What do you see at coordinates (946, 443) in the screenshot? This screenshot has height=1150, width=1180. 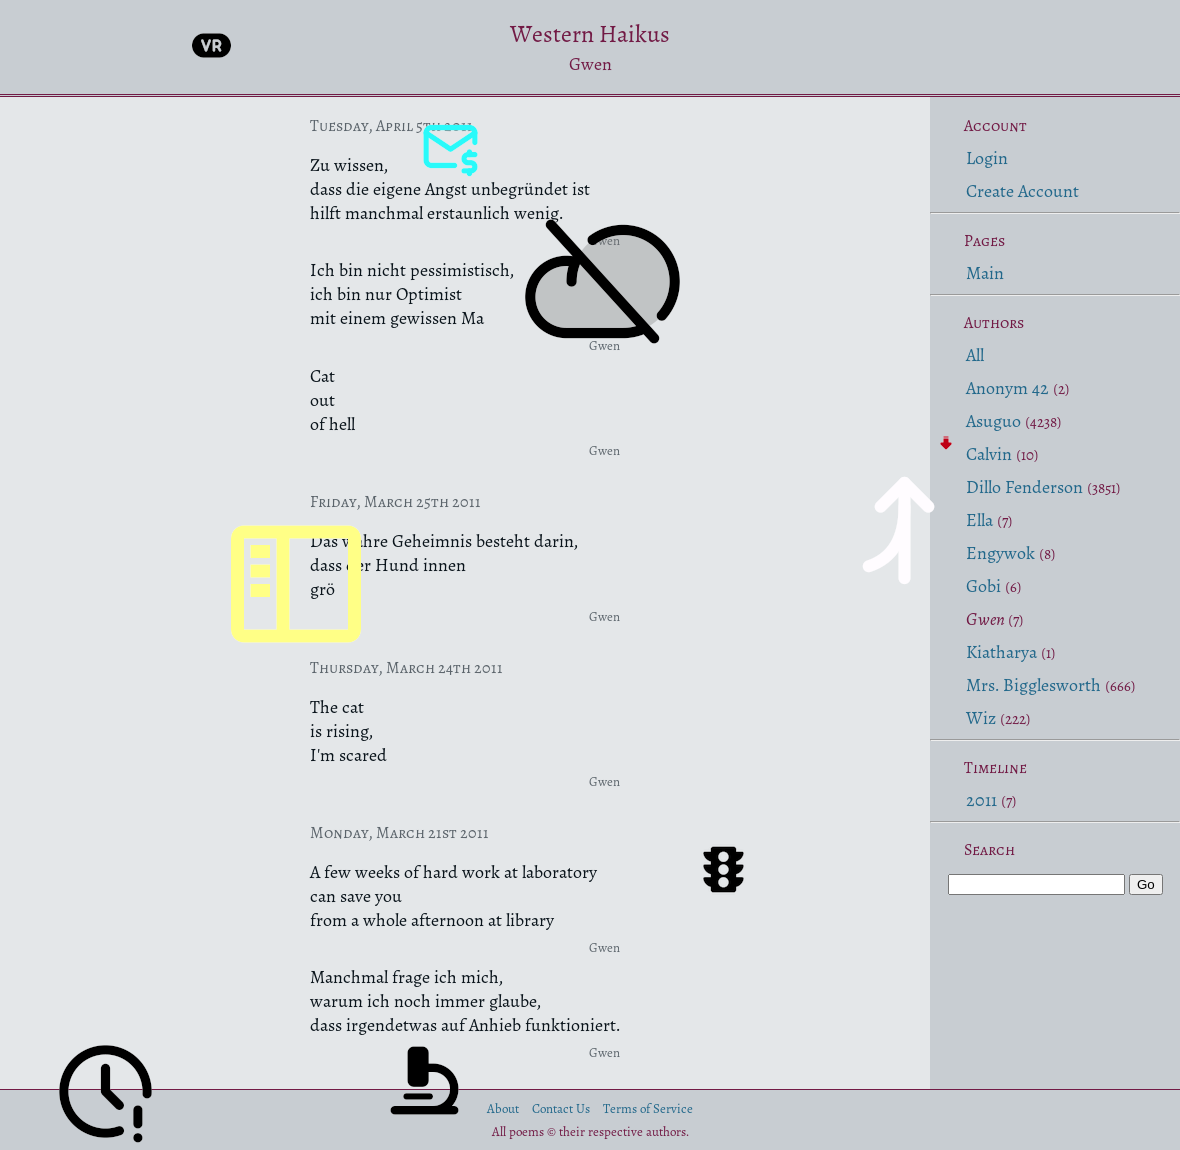 I see `download file to device` at bounding box center [946, 443].